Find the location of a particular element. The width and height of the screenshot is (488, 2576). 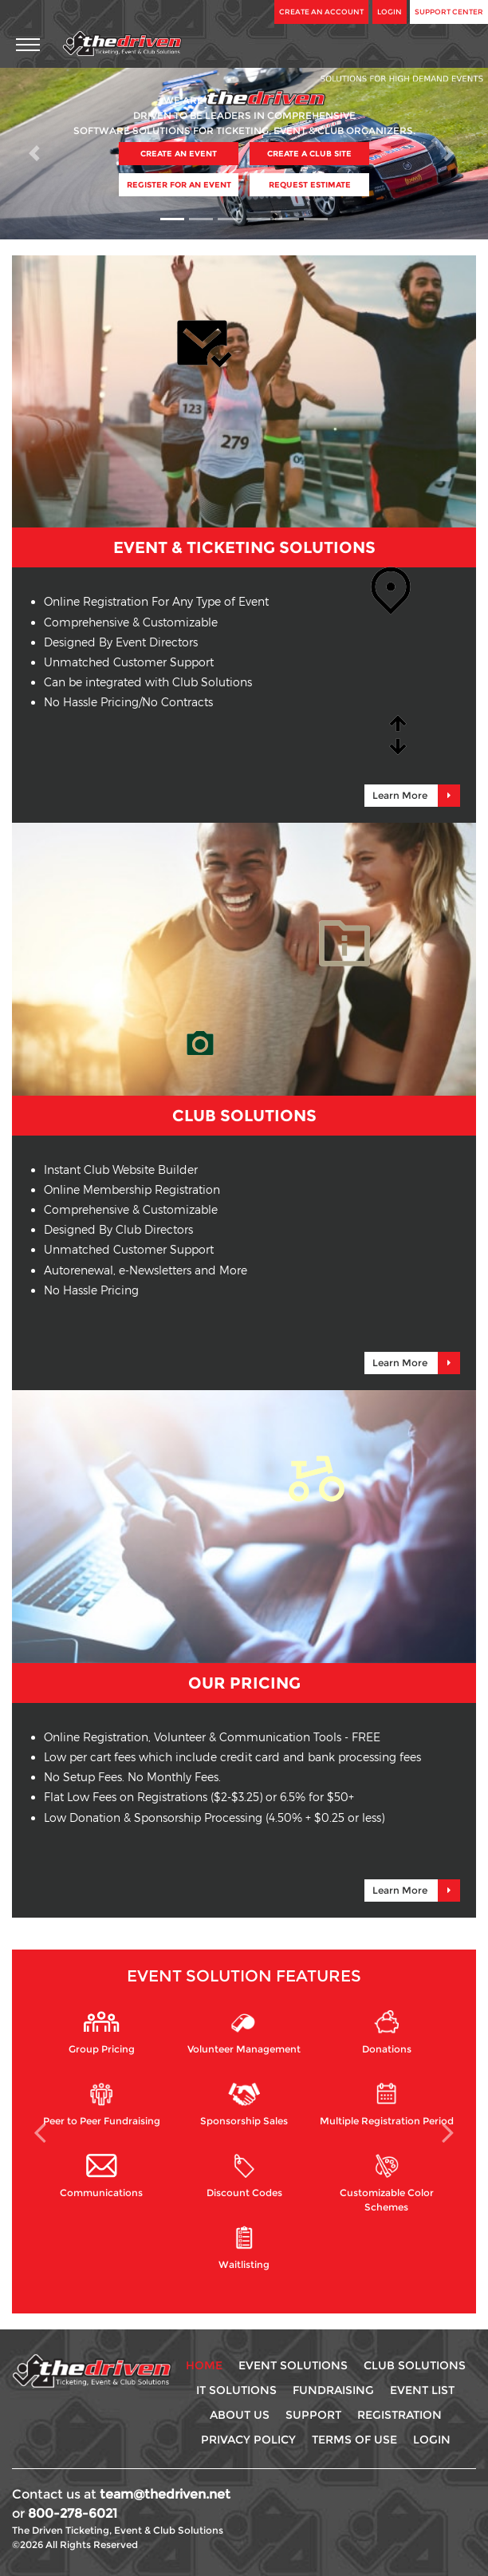

expand content vertically is located at coordinates (398, 735).